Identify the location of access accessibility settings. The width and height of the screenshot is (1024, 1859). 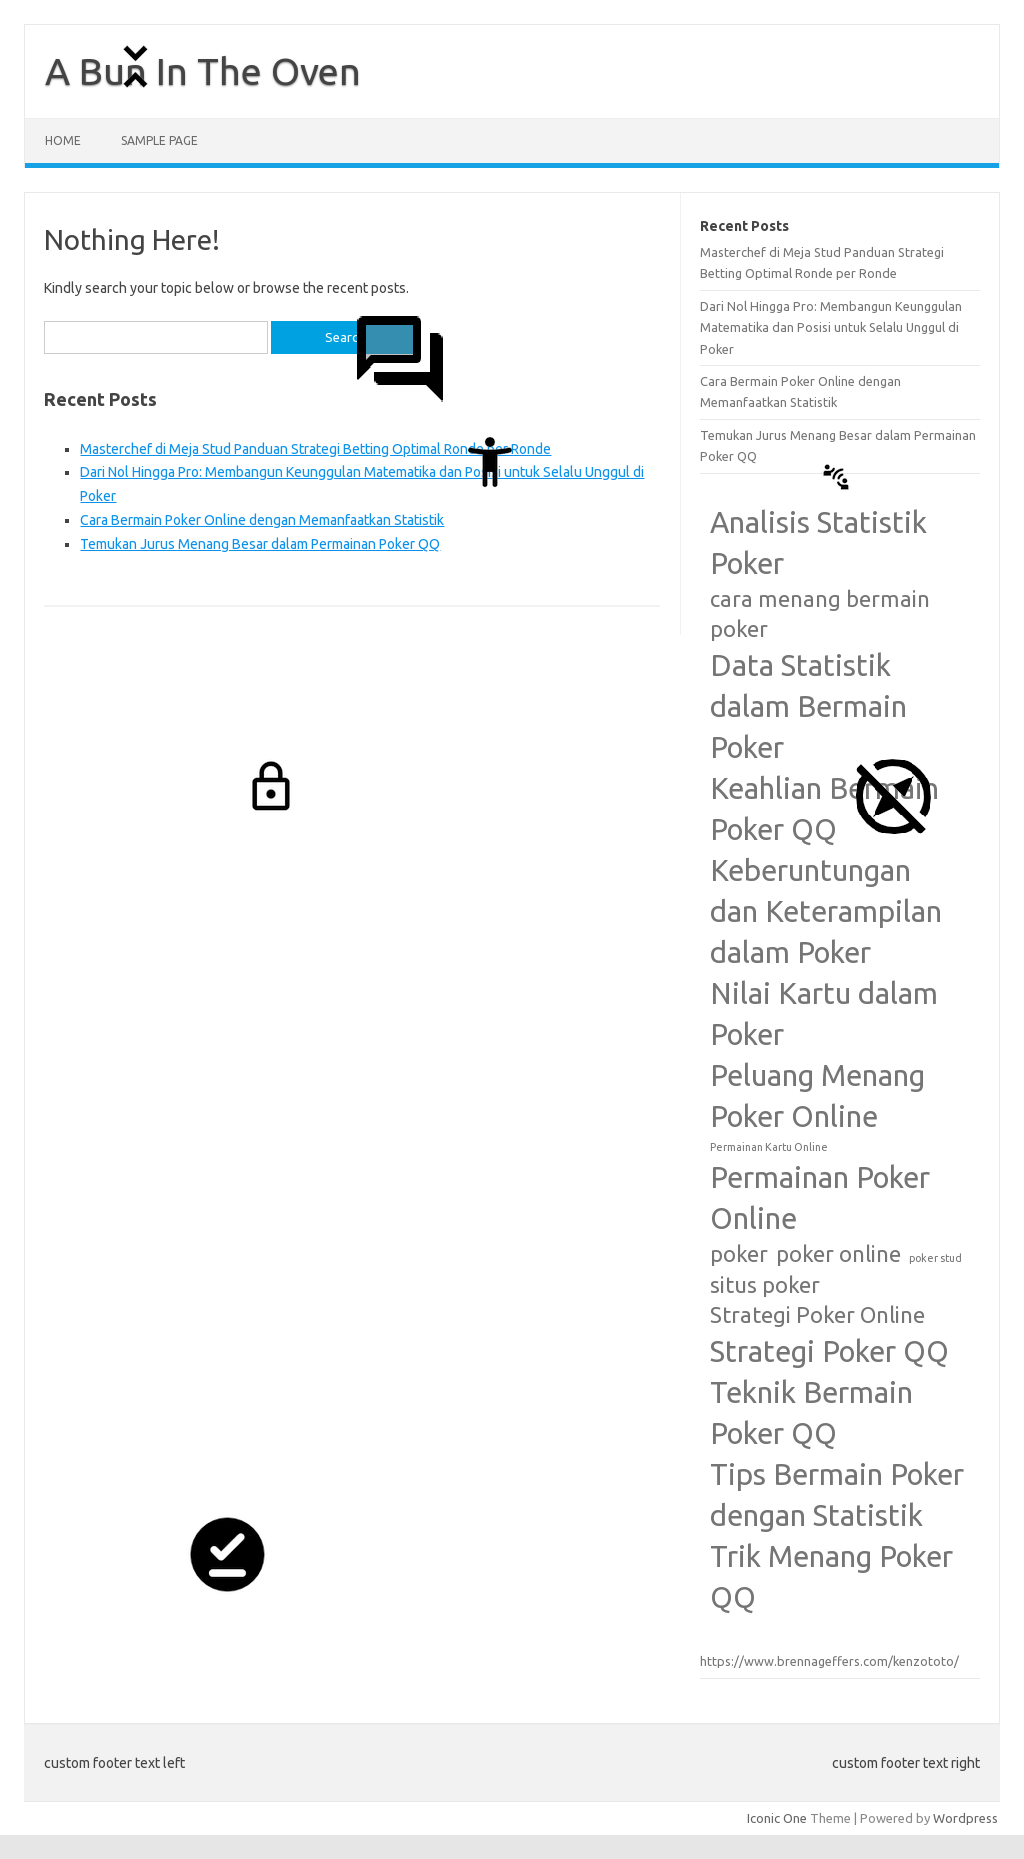
(490, 462).